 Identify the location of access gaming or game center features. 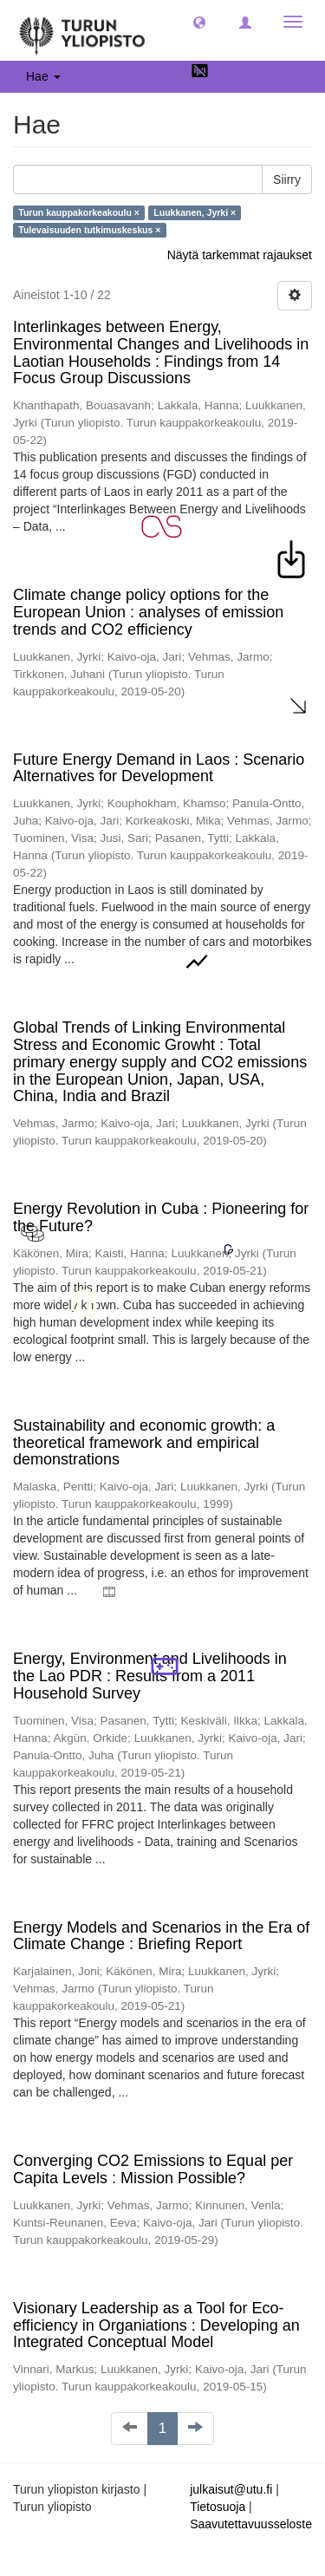
(165, 1666).